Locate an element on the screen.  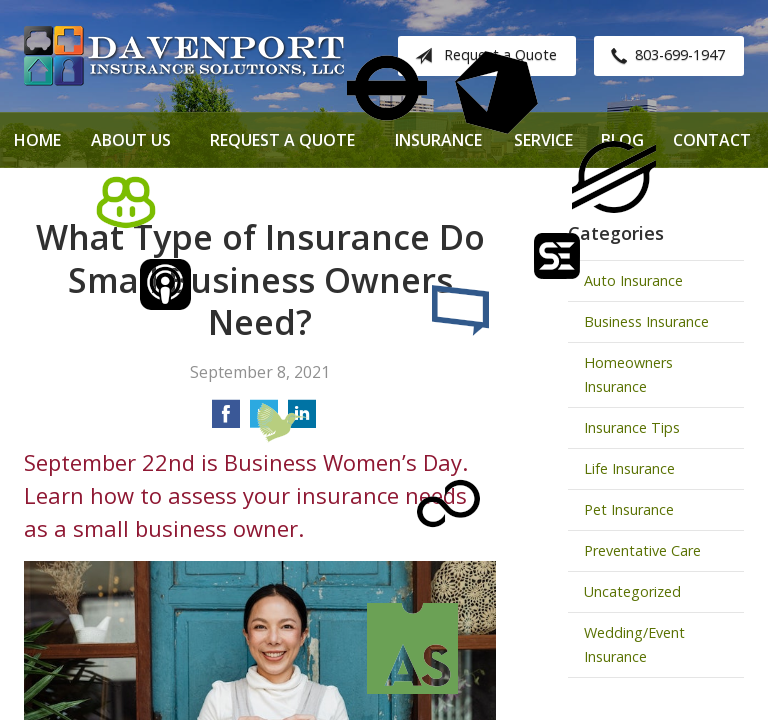
crystal programming language logo is located at coordinates (496, 92).